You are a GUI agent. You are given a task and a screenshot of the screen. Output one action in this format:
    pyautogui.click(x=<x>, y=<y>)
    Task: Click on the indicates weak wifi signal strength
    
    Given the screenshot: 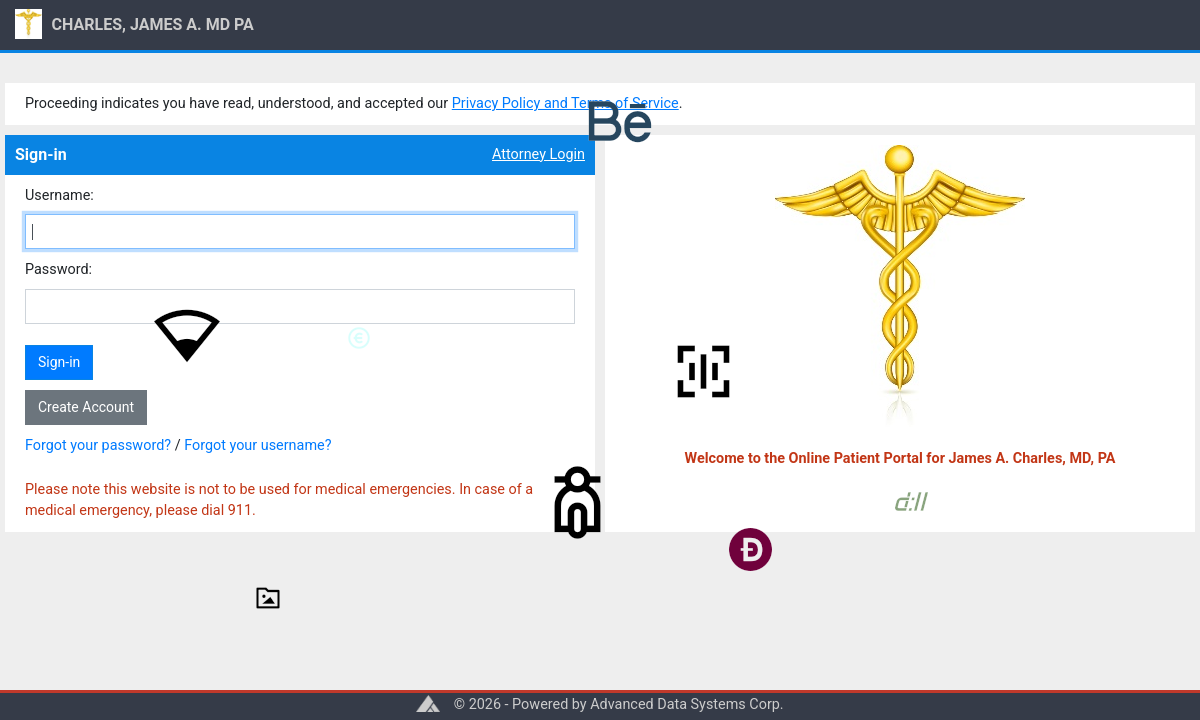 What is the action you would take?
    pyautogui.click(x=187, y=336)
    